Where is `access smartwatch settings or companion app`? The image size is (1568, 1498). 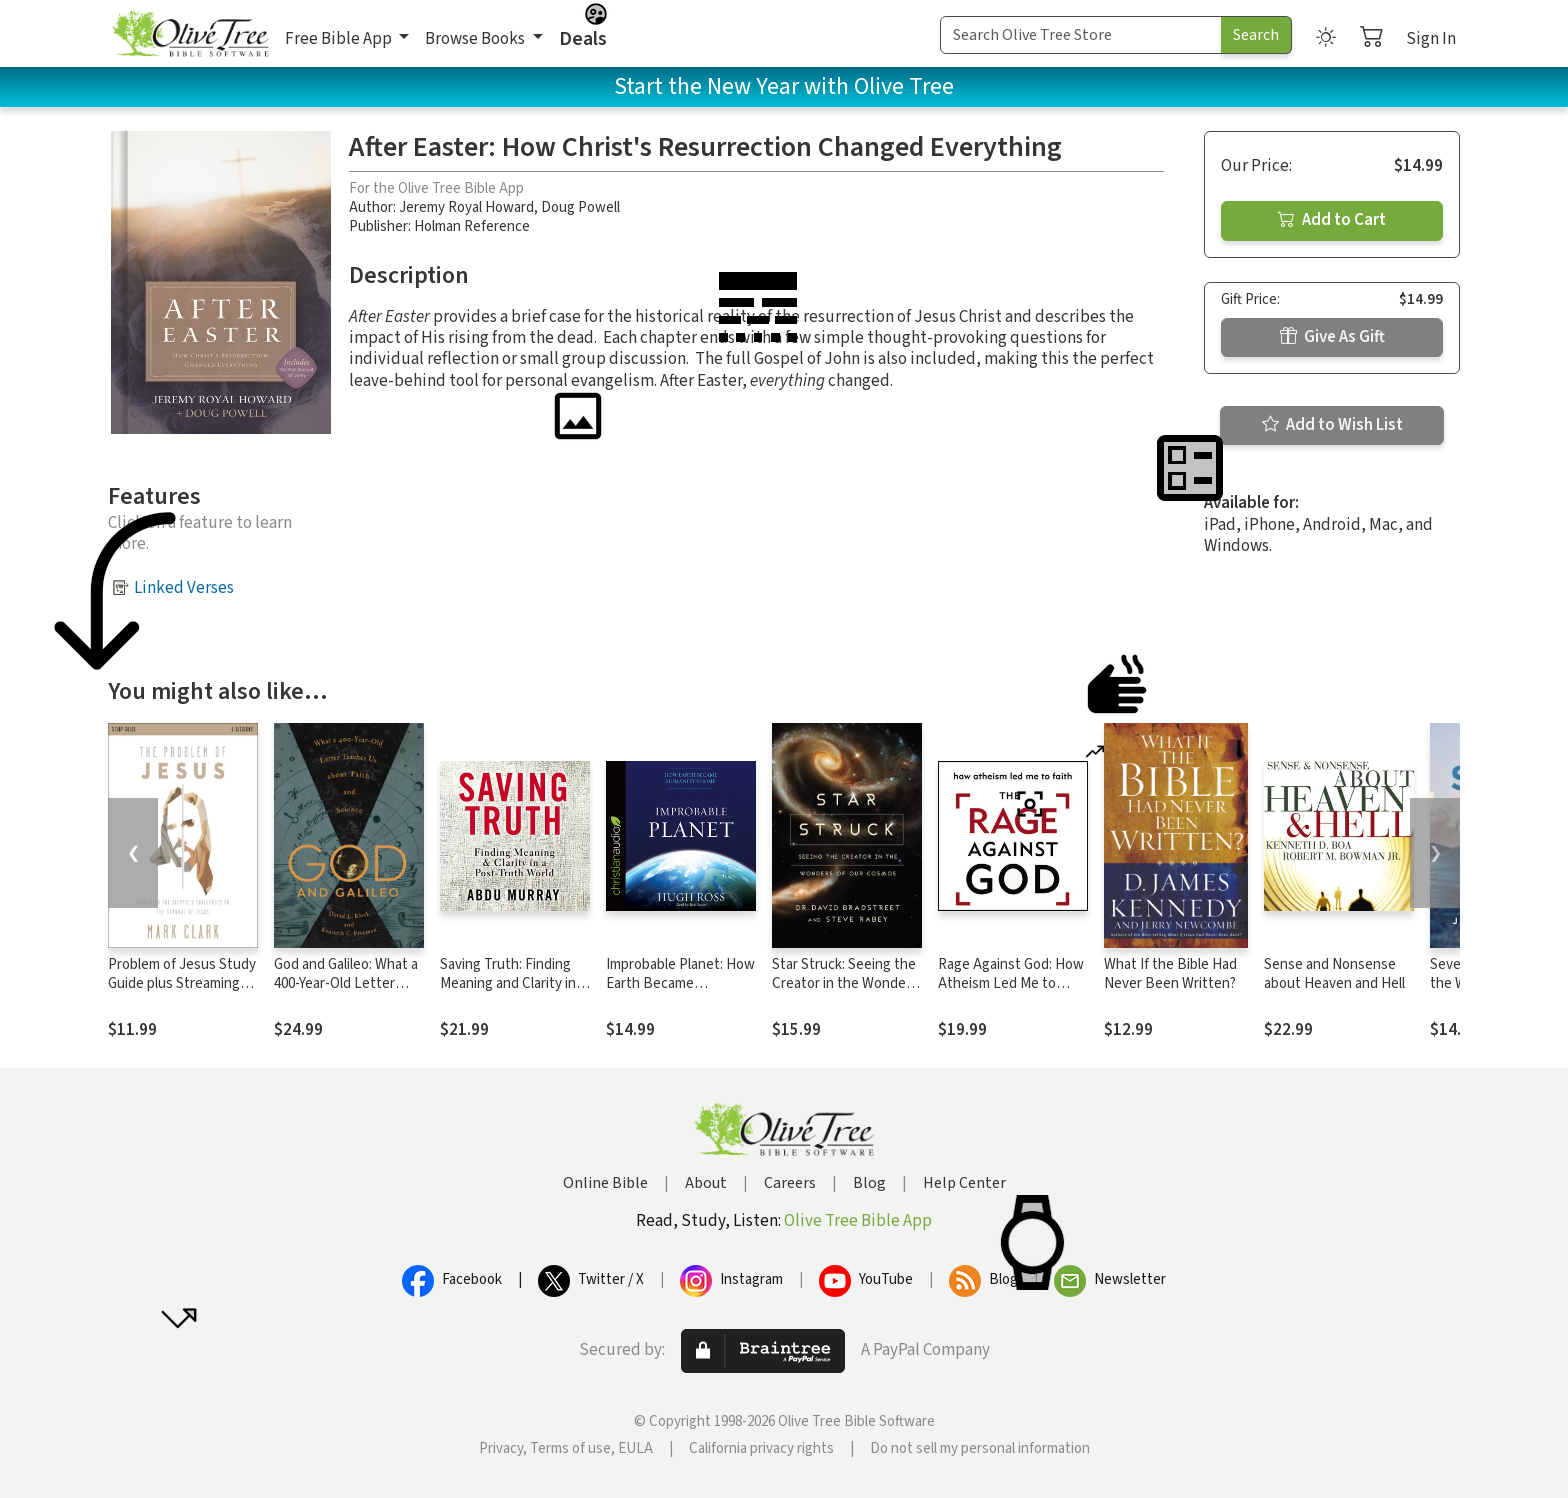
access smartwatch settings or companion app is located at coordinates (1032, 1242).